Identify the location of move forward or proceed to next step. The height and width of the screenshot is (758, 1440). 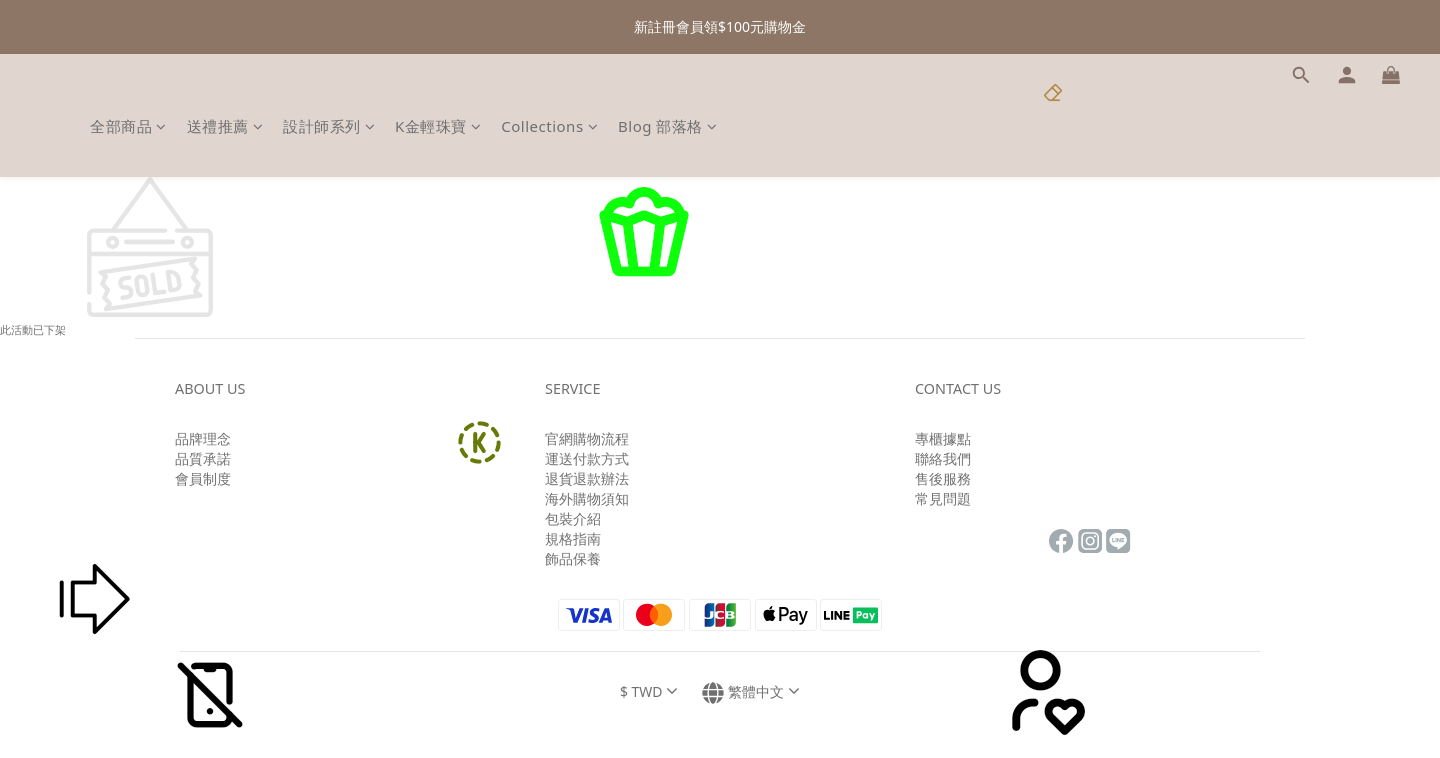
(92, 599).